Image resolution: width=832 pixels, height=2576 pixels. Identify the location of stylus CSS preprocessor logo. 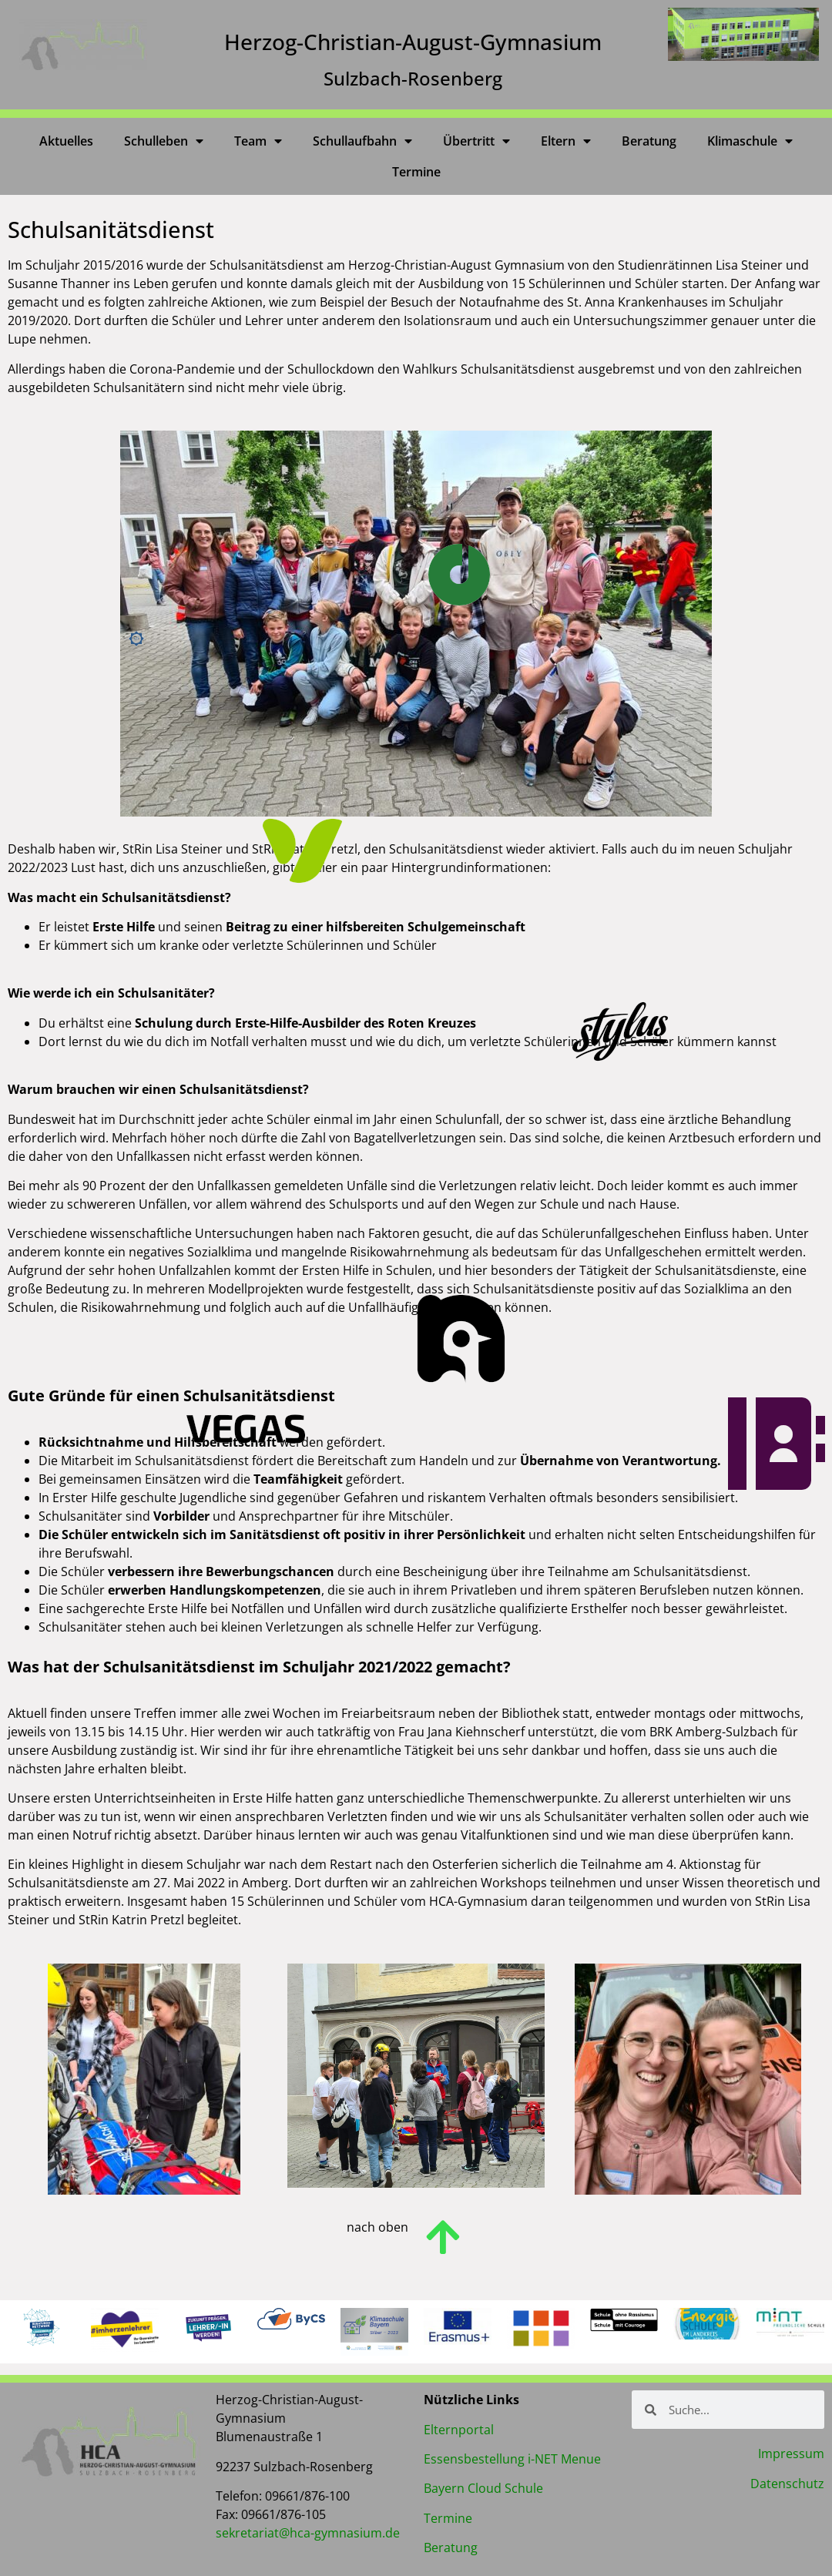
(620, 1031).